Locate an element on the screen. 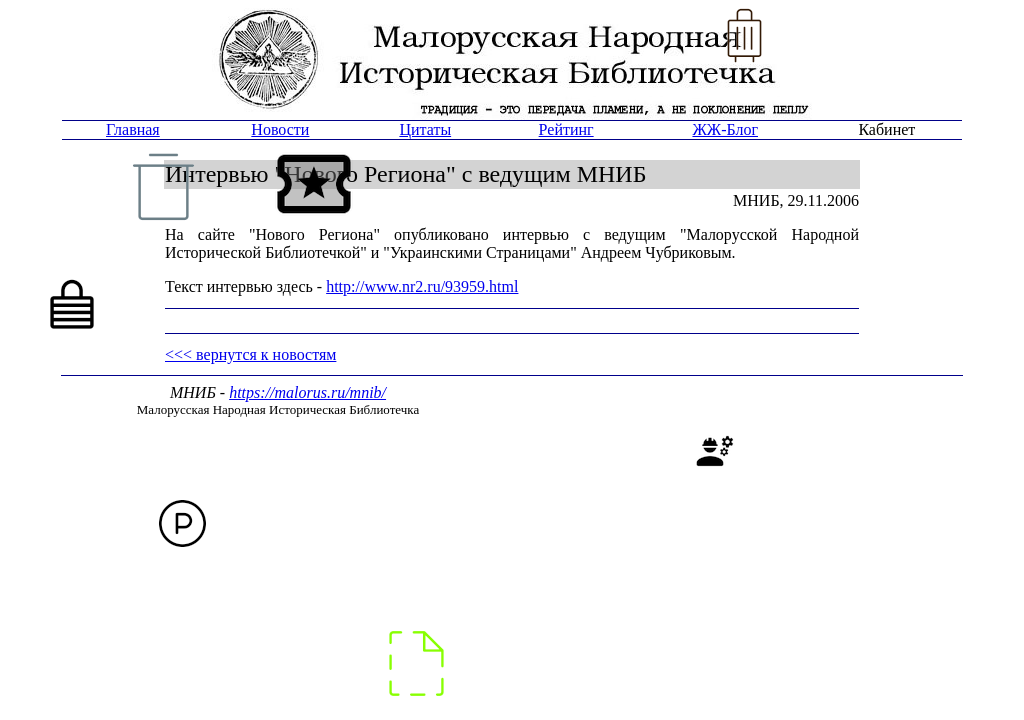 This screenshot has width=1024, height=720. delete selected item is located at coordinates (163, 189).